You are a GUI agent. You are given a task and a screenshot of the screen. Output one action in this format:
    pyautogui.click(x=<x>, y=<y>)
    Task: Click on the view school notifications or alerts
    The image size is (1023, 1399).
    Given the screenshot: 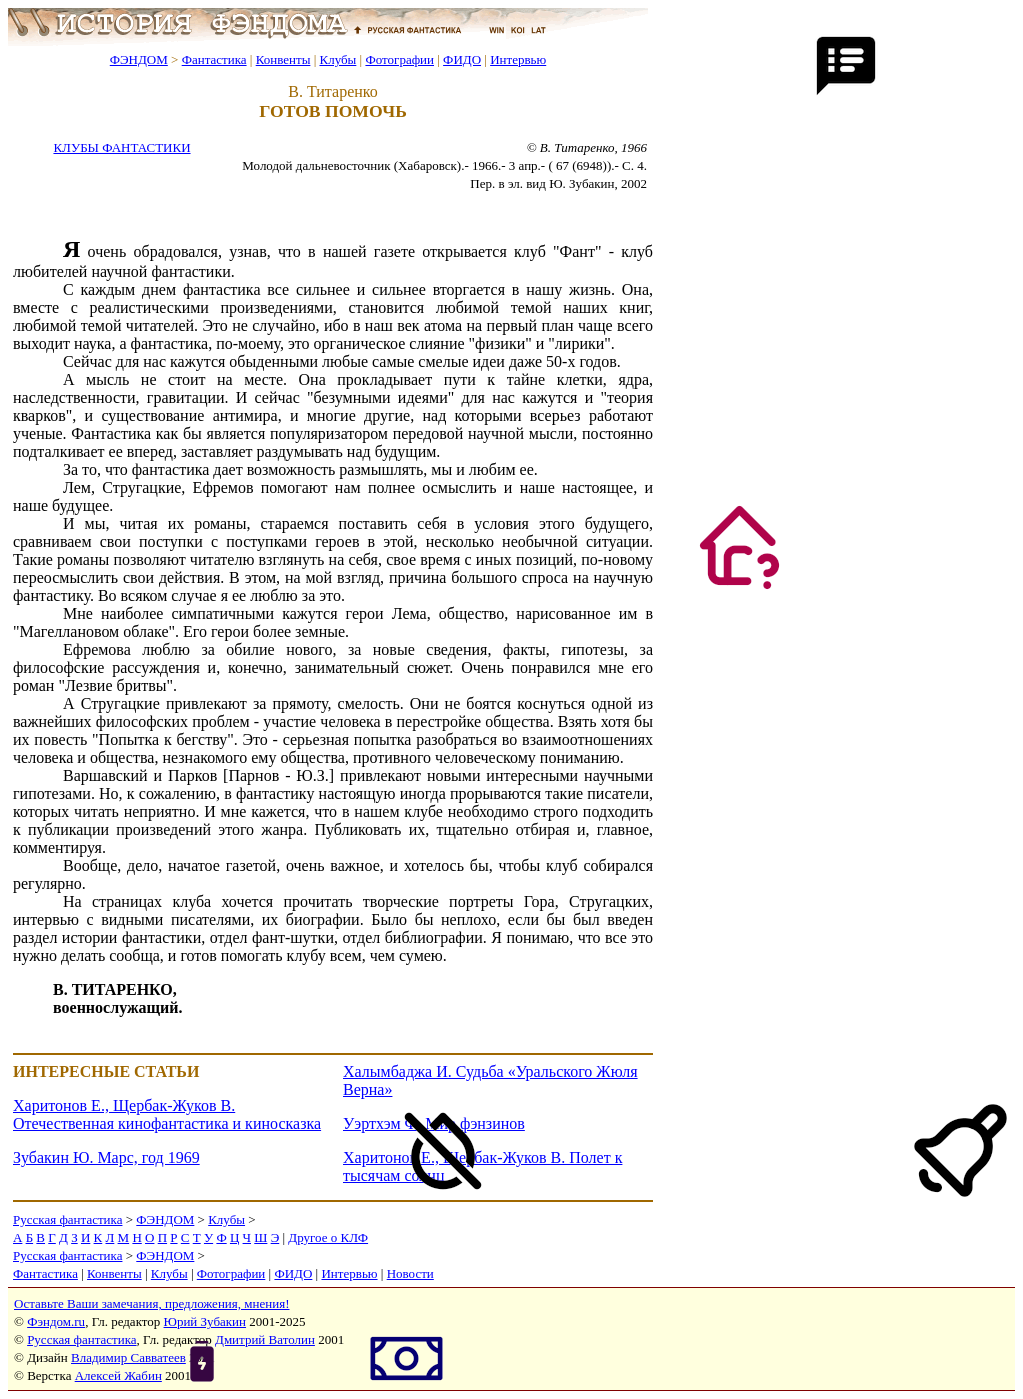 What is the action you would take?
    pyautogui.click(x=960, y=1150)
    